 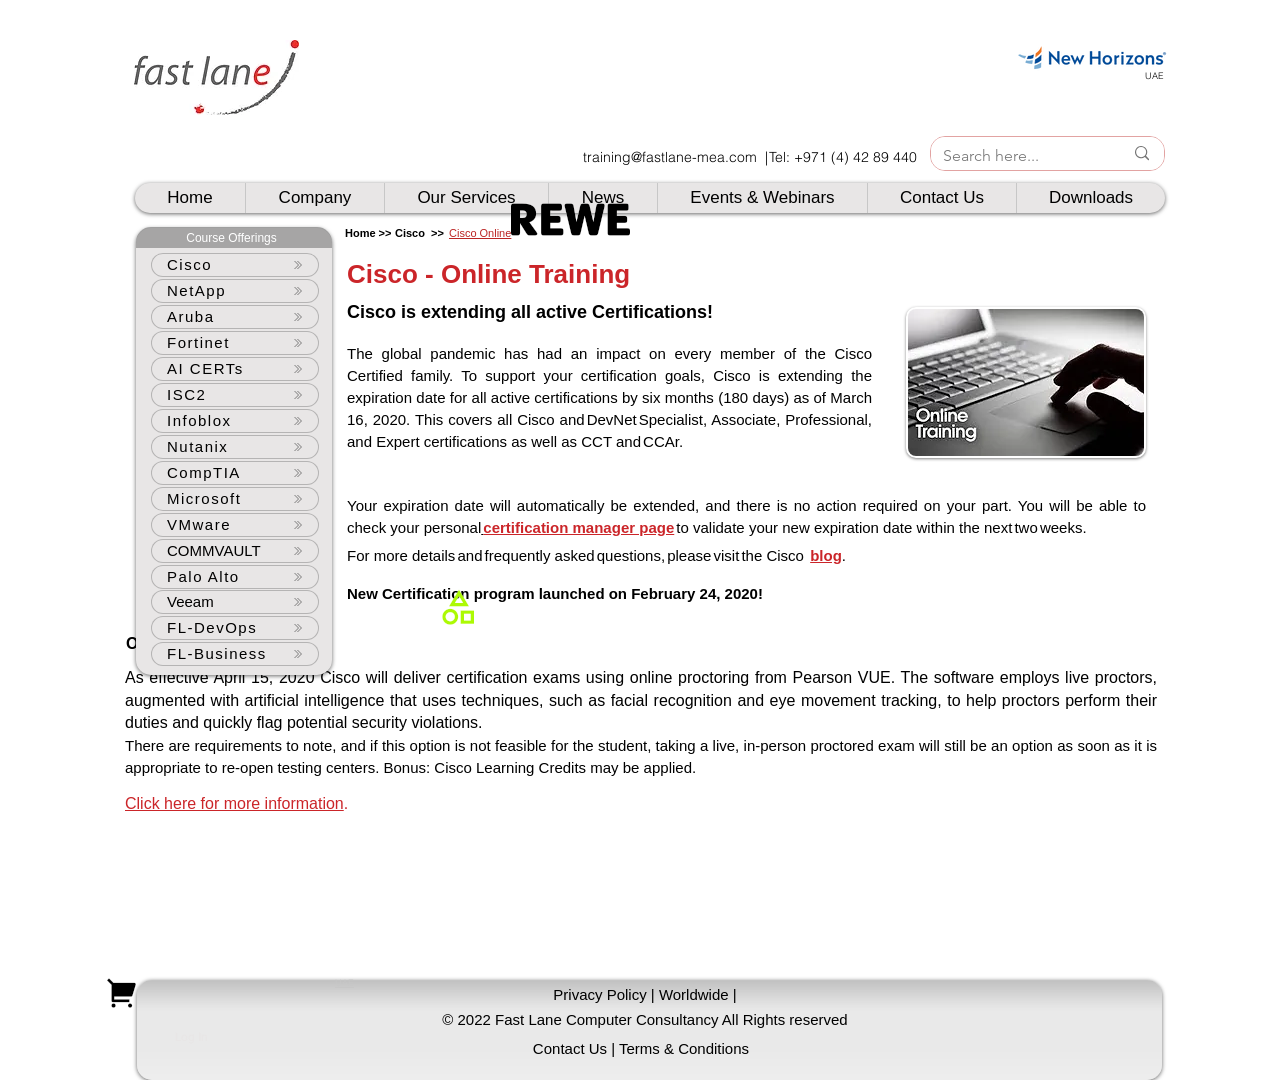 What do you see at coordinates (570, 219) in the screenshot?
I see `open the REWE grocery store app` at bounding box center [570, 219].